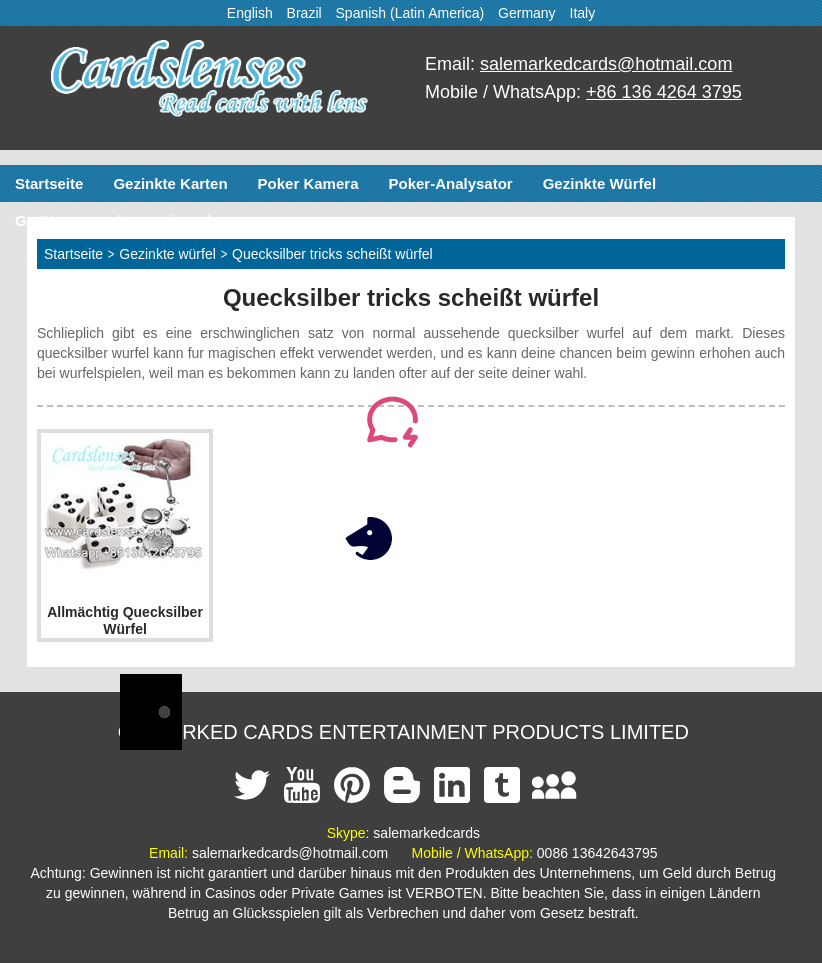  I want to click on access equestrian or horse-related features, so click(370, 538).